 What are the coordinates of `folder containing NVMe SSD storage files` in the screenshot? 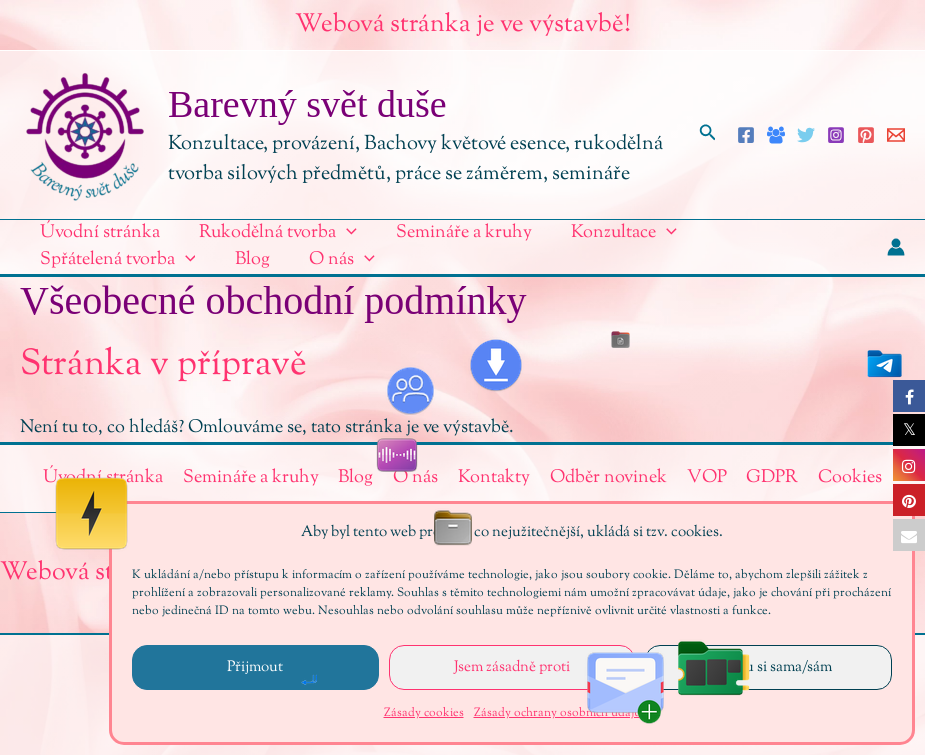 It's located at (712, 670).